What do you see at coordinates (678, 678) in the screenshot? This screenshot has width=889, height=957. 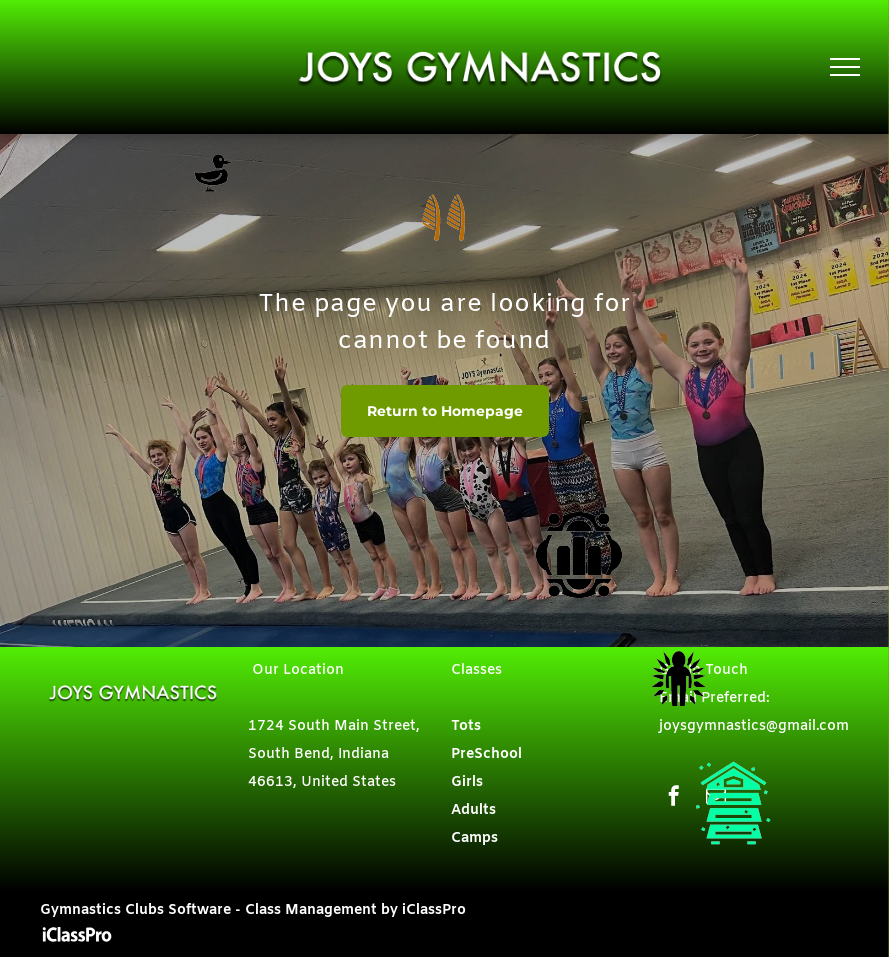 I see `activate frost aura ability` at bounding box center [678, 678].